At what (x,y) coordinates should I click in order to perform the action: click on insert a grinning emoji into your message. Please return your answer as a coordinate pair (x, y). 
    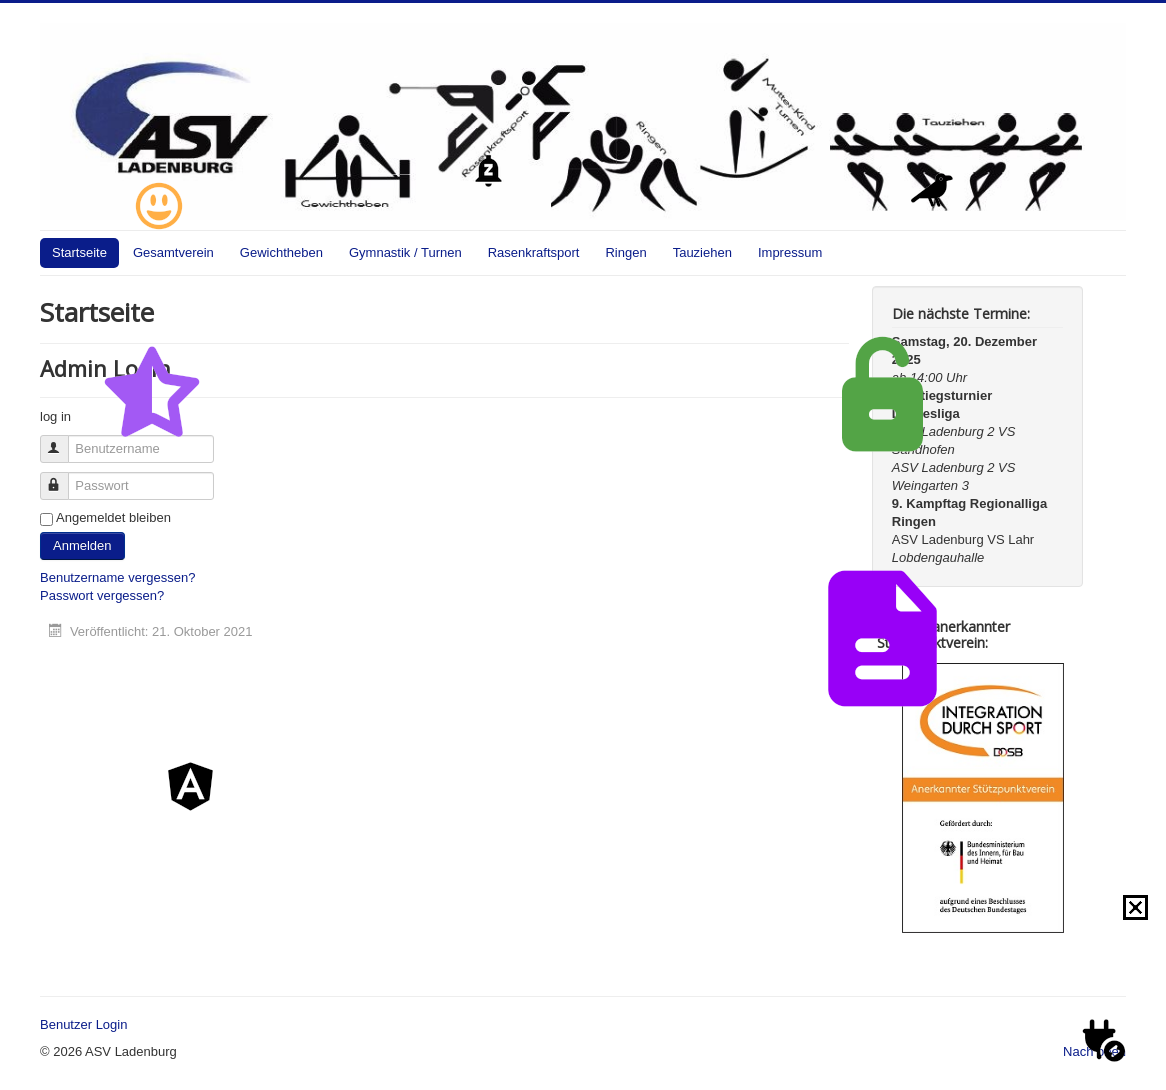
    Looking at the image, I should click on (159, 206).